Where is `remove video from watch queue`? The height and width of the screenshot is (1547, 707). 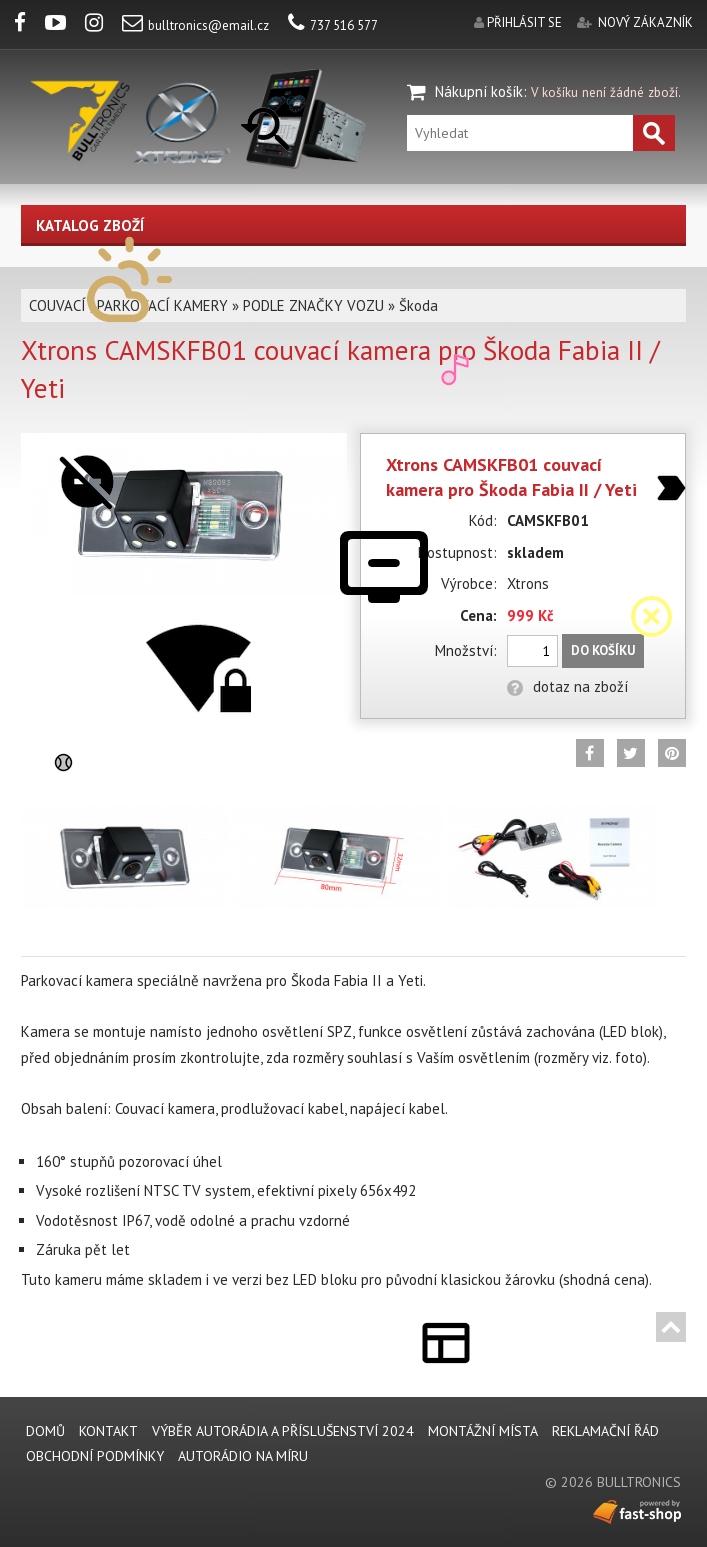
remove video from watch queue is located at coordinates (384, 567).